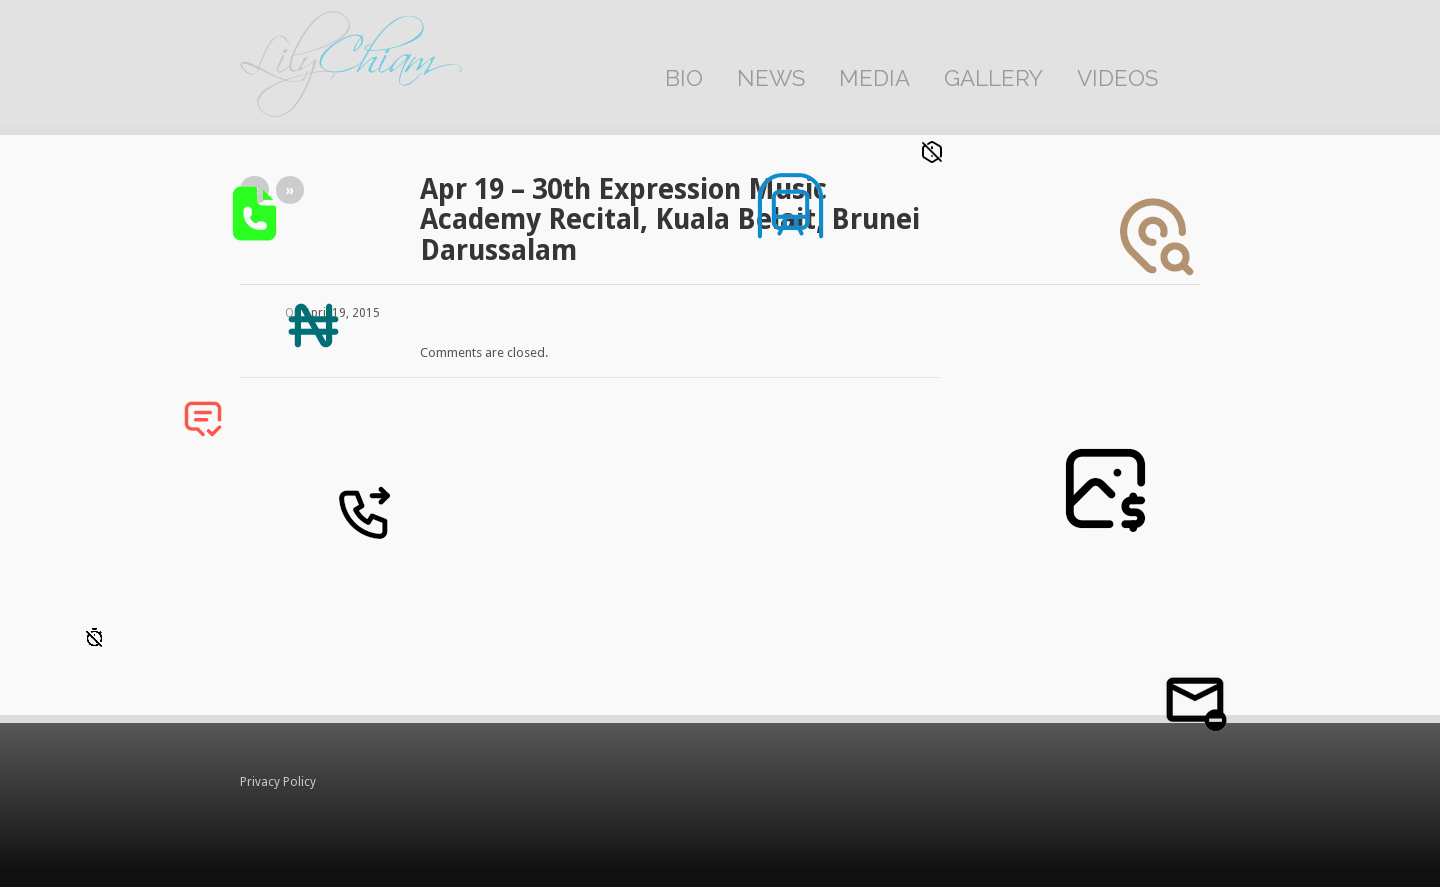 Image resolution: width=1440 pixels, height=887 pixels. What do you see at coordinates (1153, 235) in the screenshot?
I see `search for a location on the map` at bounding box center [1153, 235].